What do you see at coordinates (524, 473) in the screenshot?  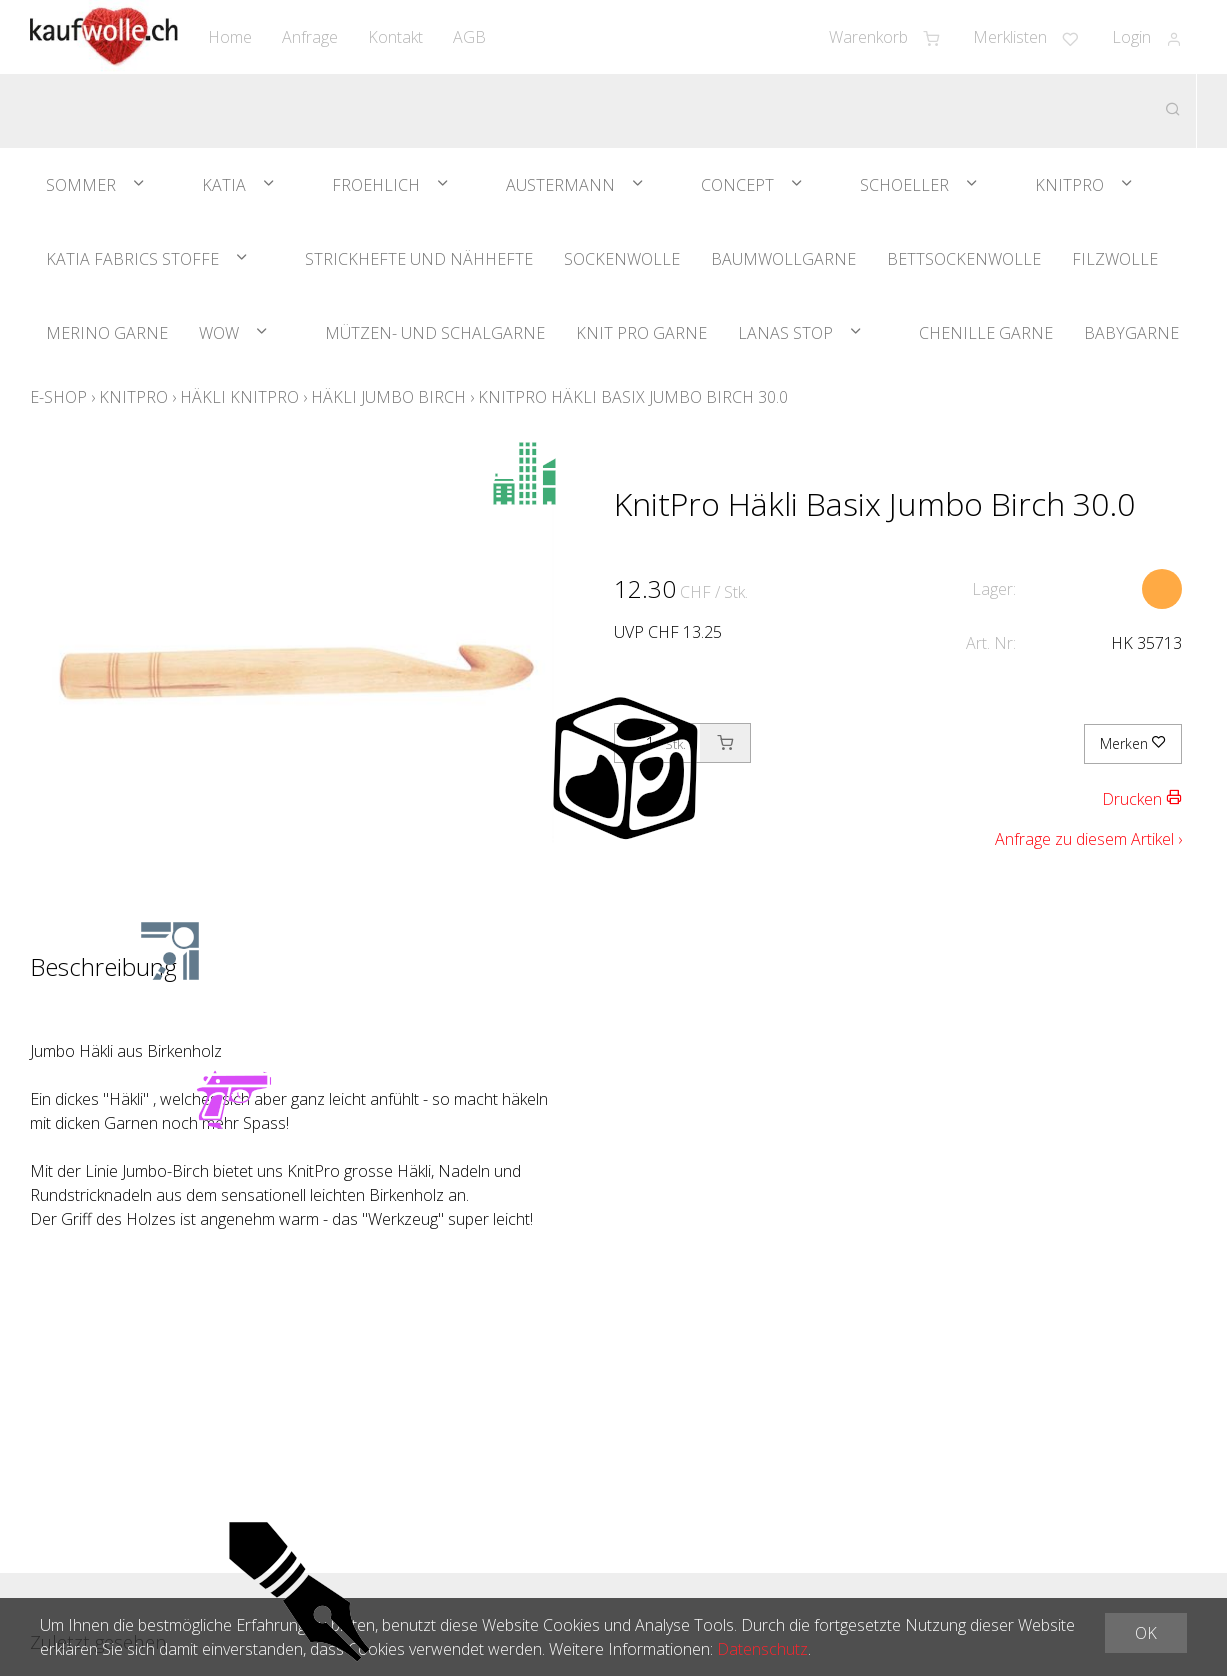 I see `view city or urban location` at bounding box center [524, 473].